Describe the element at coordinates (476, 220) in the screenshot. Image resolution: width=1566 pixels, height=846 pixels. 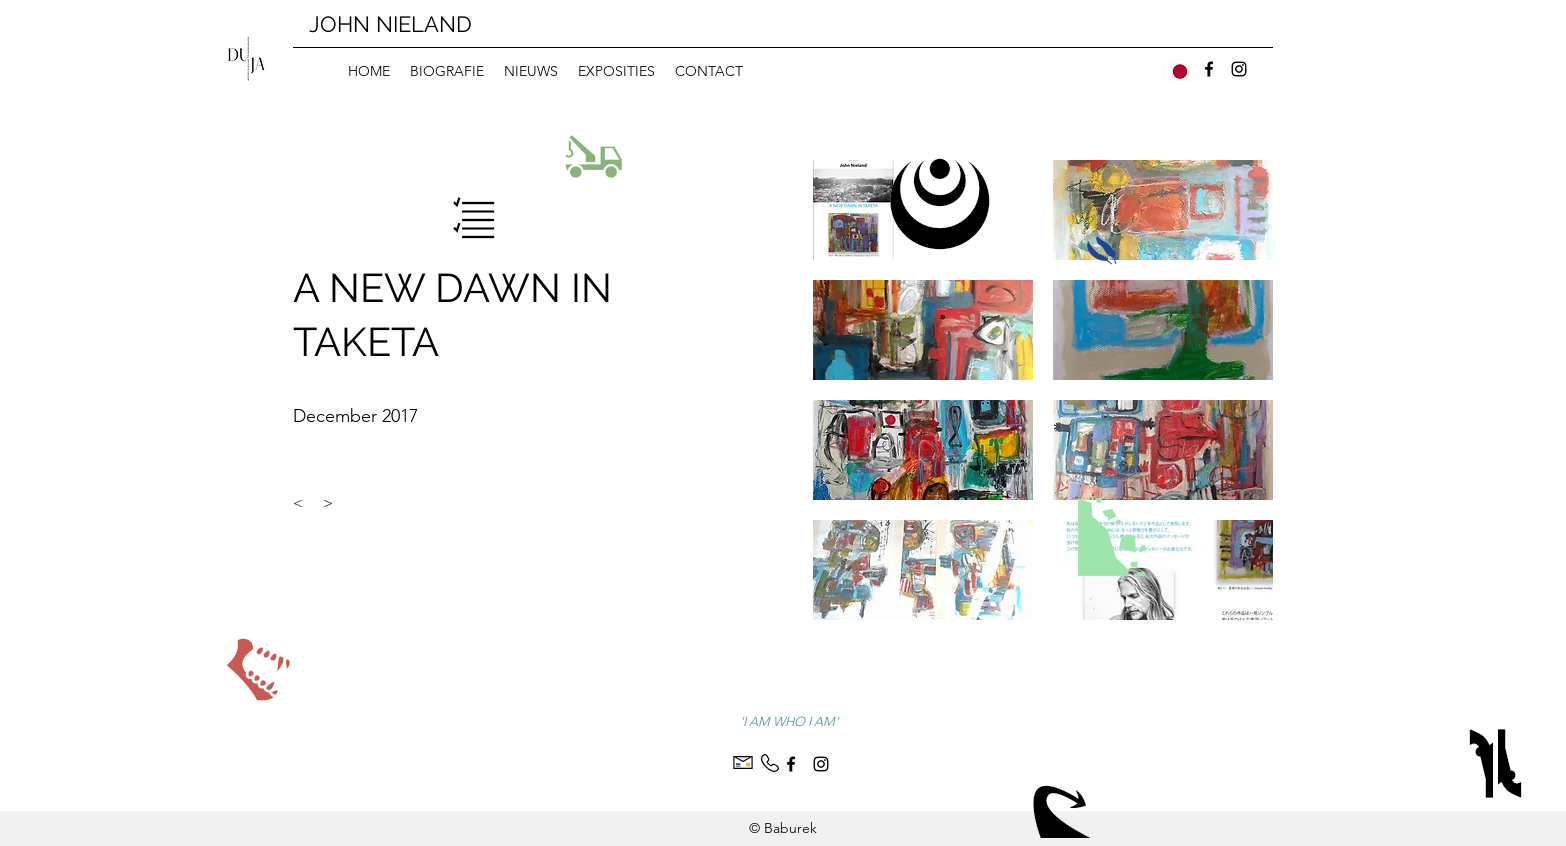
I see `view your task checklist` at that location.